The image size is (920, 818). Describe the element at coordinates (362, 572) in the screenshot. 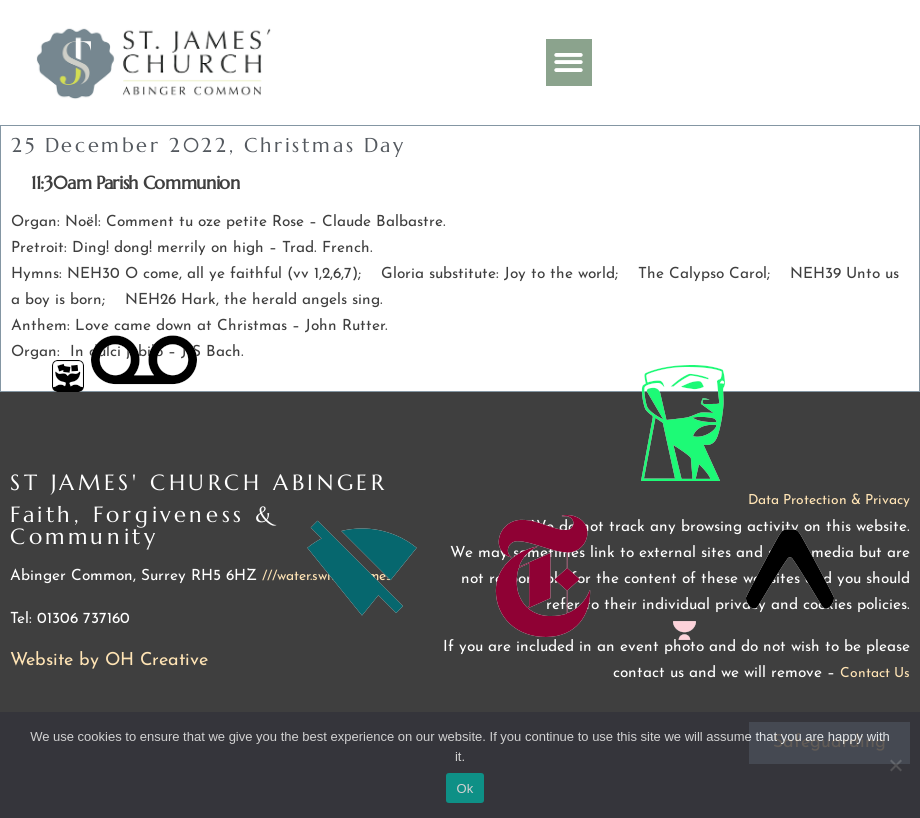

I see `indicates wifi is currently disabled` at that location.